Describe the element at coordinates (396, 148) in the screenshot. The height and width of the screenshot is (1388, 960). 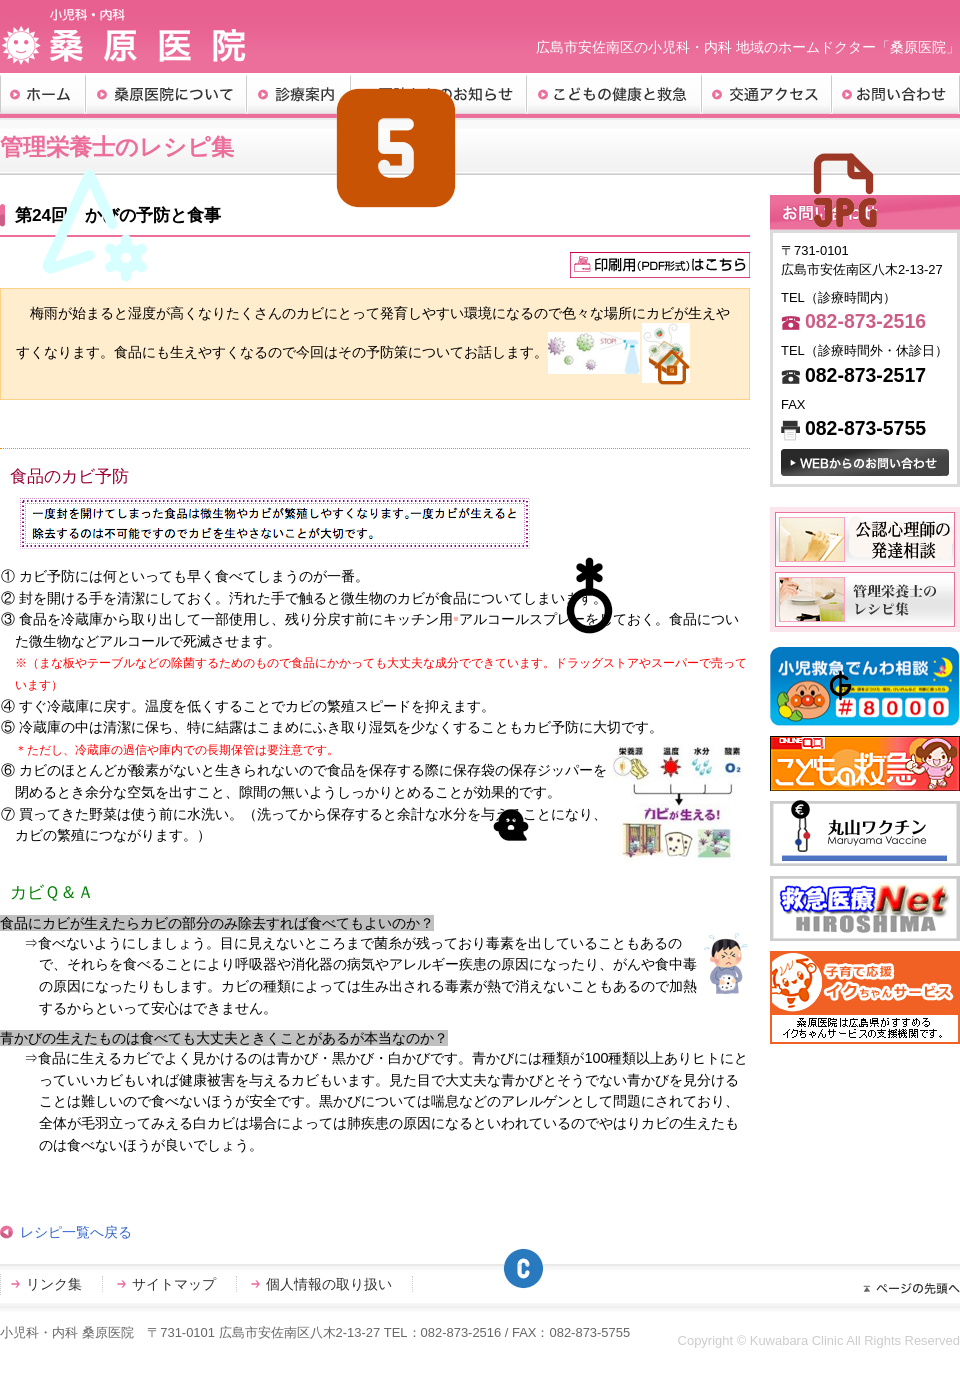
I see `indicates step 5 in a numbered sequence` at that location.